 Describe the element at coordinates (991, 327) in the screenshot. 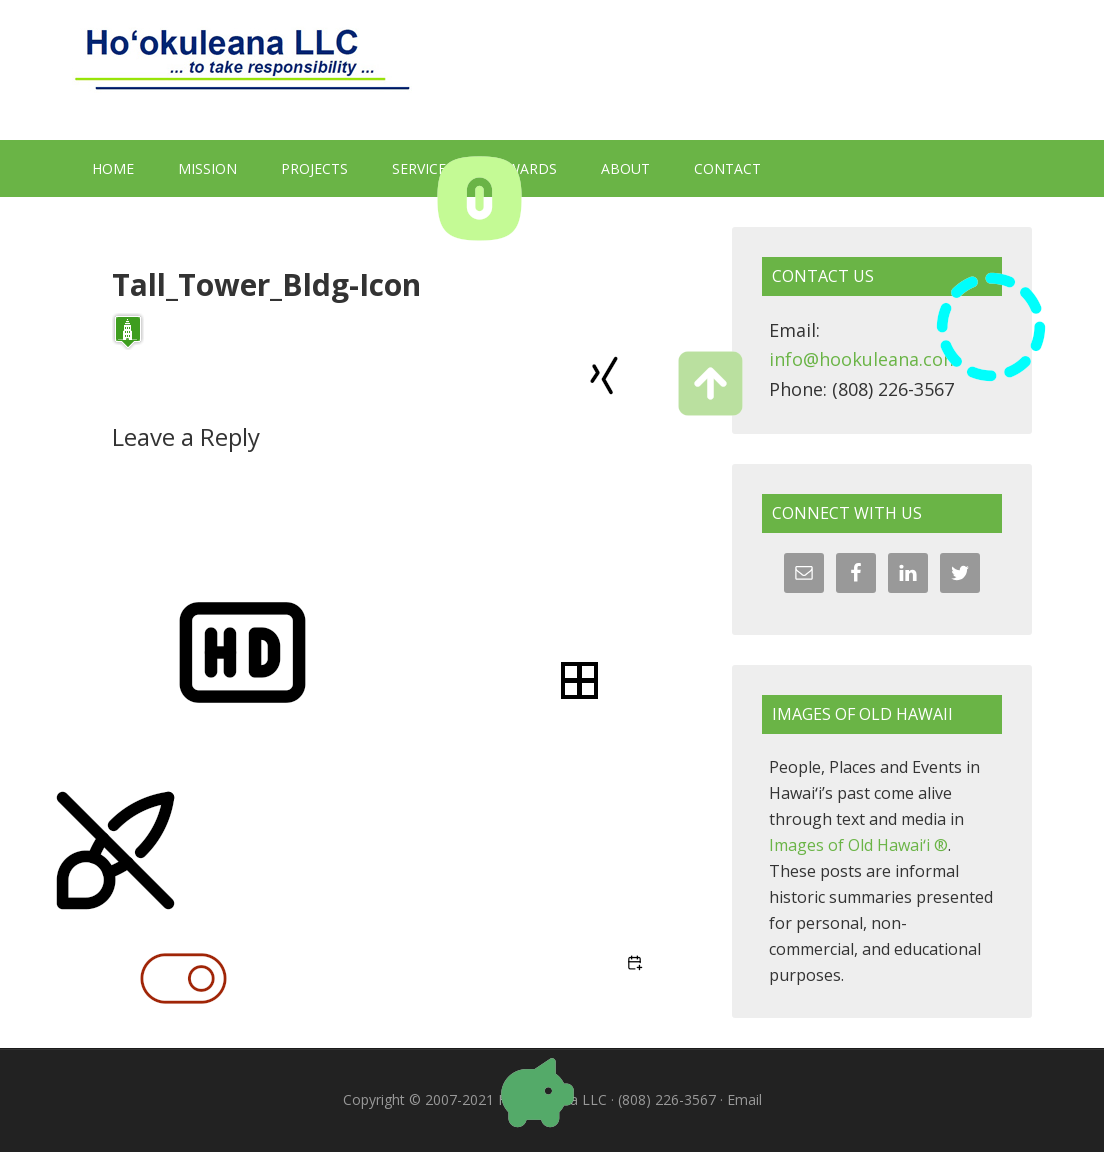

I see `indicates loading or processing in progress` at that location.